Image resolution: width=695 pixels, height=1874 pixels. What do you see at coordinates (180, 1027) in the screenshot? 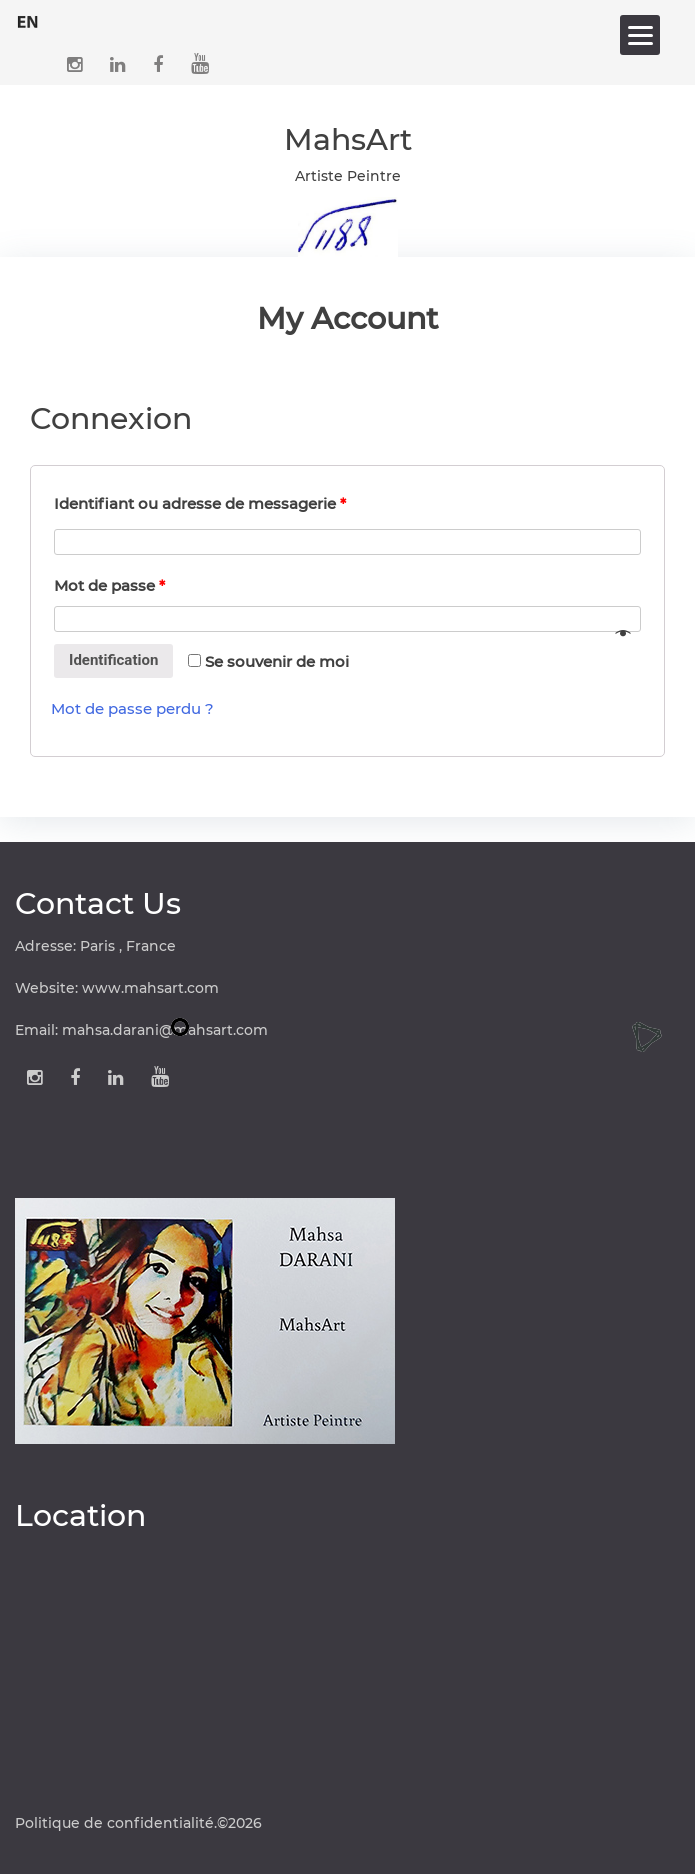
I see `indicates loading or processing in progress` at bounding box center [180, 1027].